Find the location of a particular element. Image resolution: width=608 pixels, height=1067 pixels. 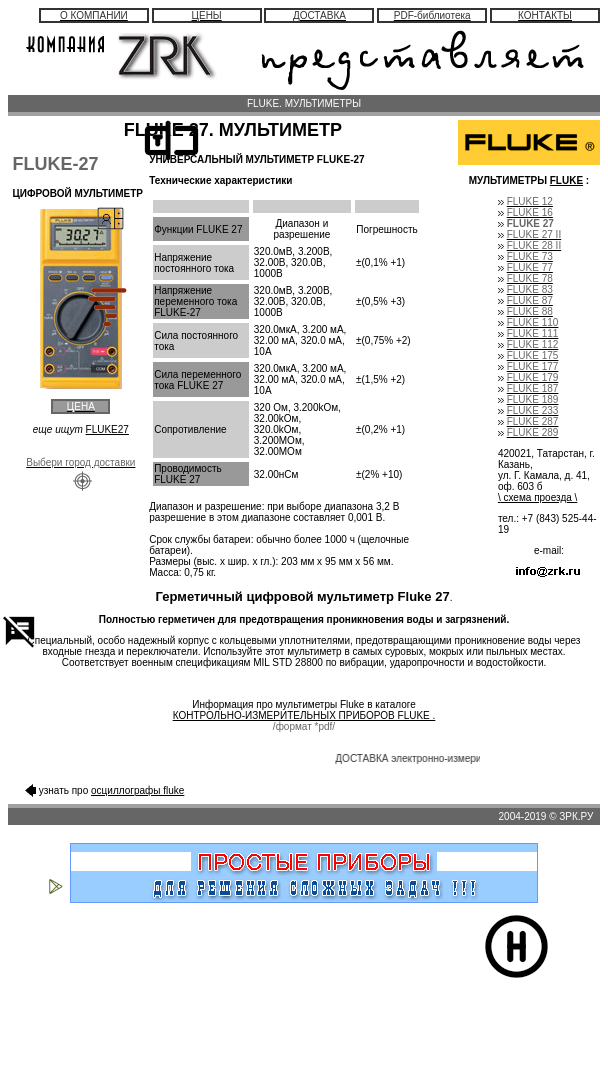

mute or disable speaker notes is located at coordinates (20, 631).